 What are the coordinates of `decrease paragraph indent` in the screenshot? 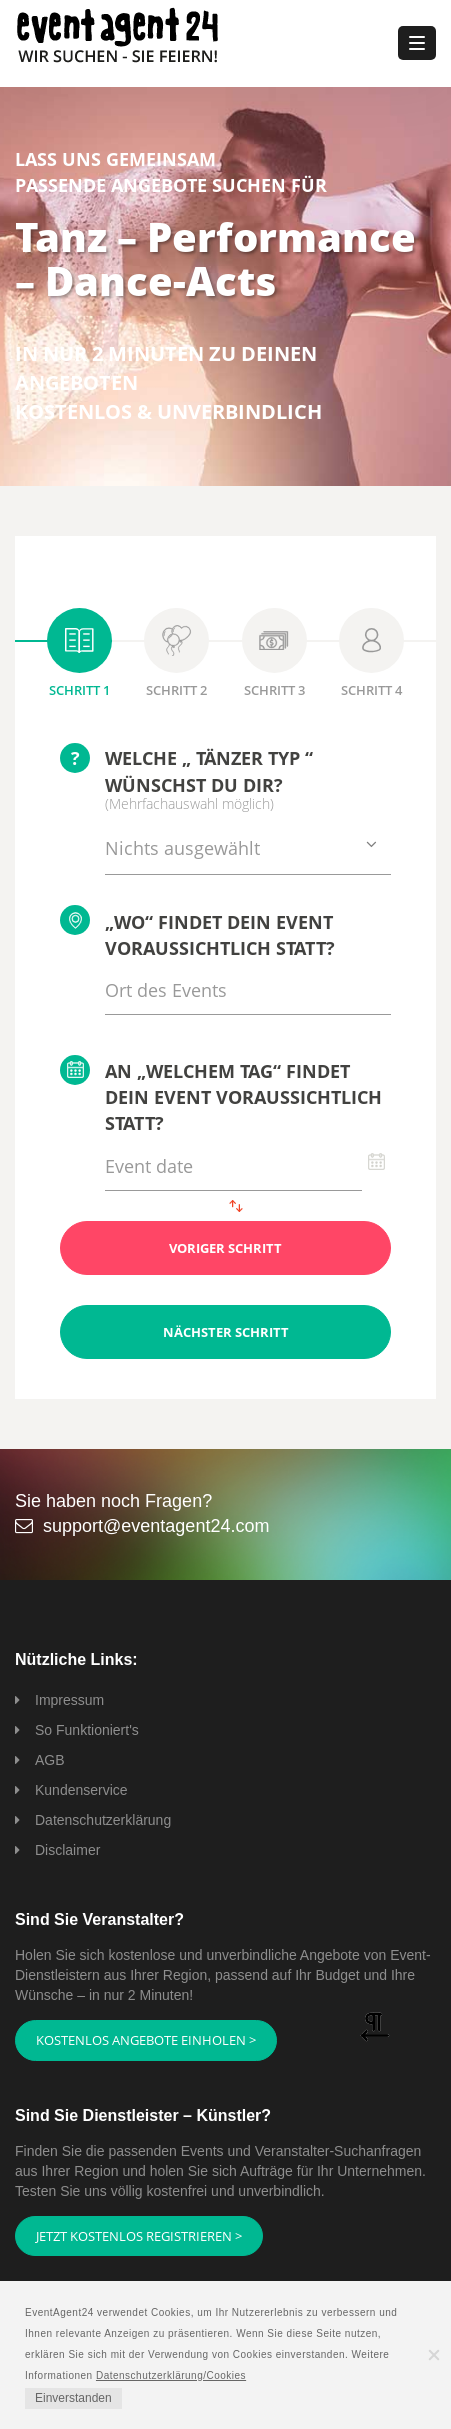 It's located at (375, 2027).